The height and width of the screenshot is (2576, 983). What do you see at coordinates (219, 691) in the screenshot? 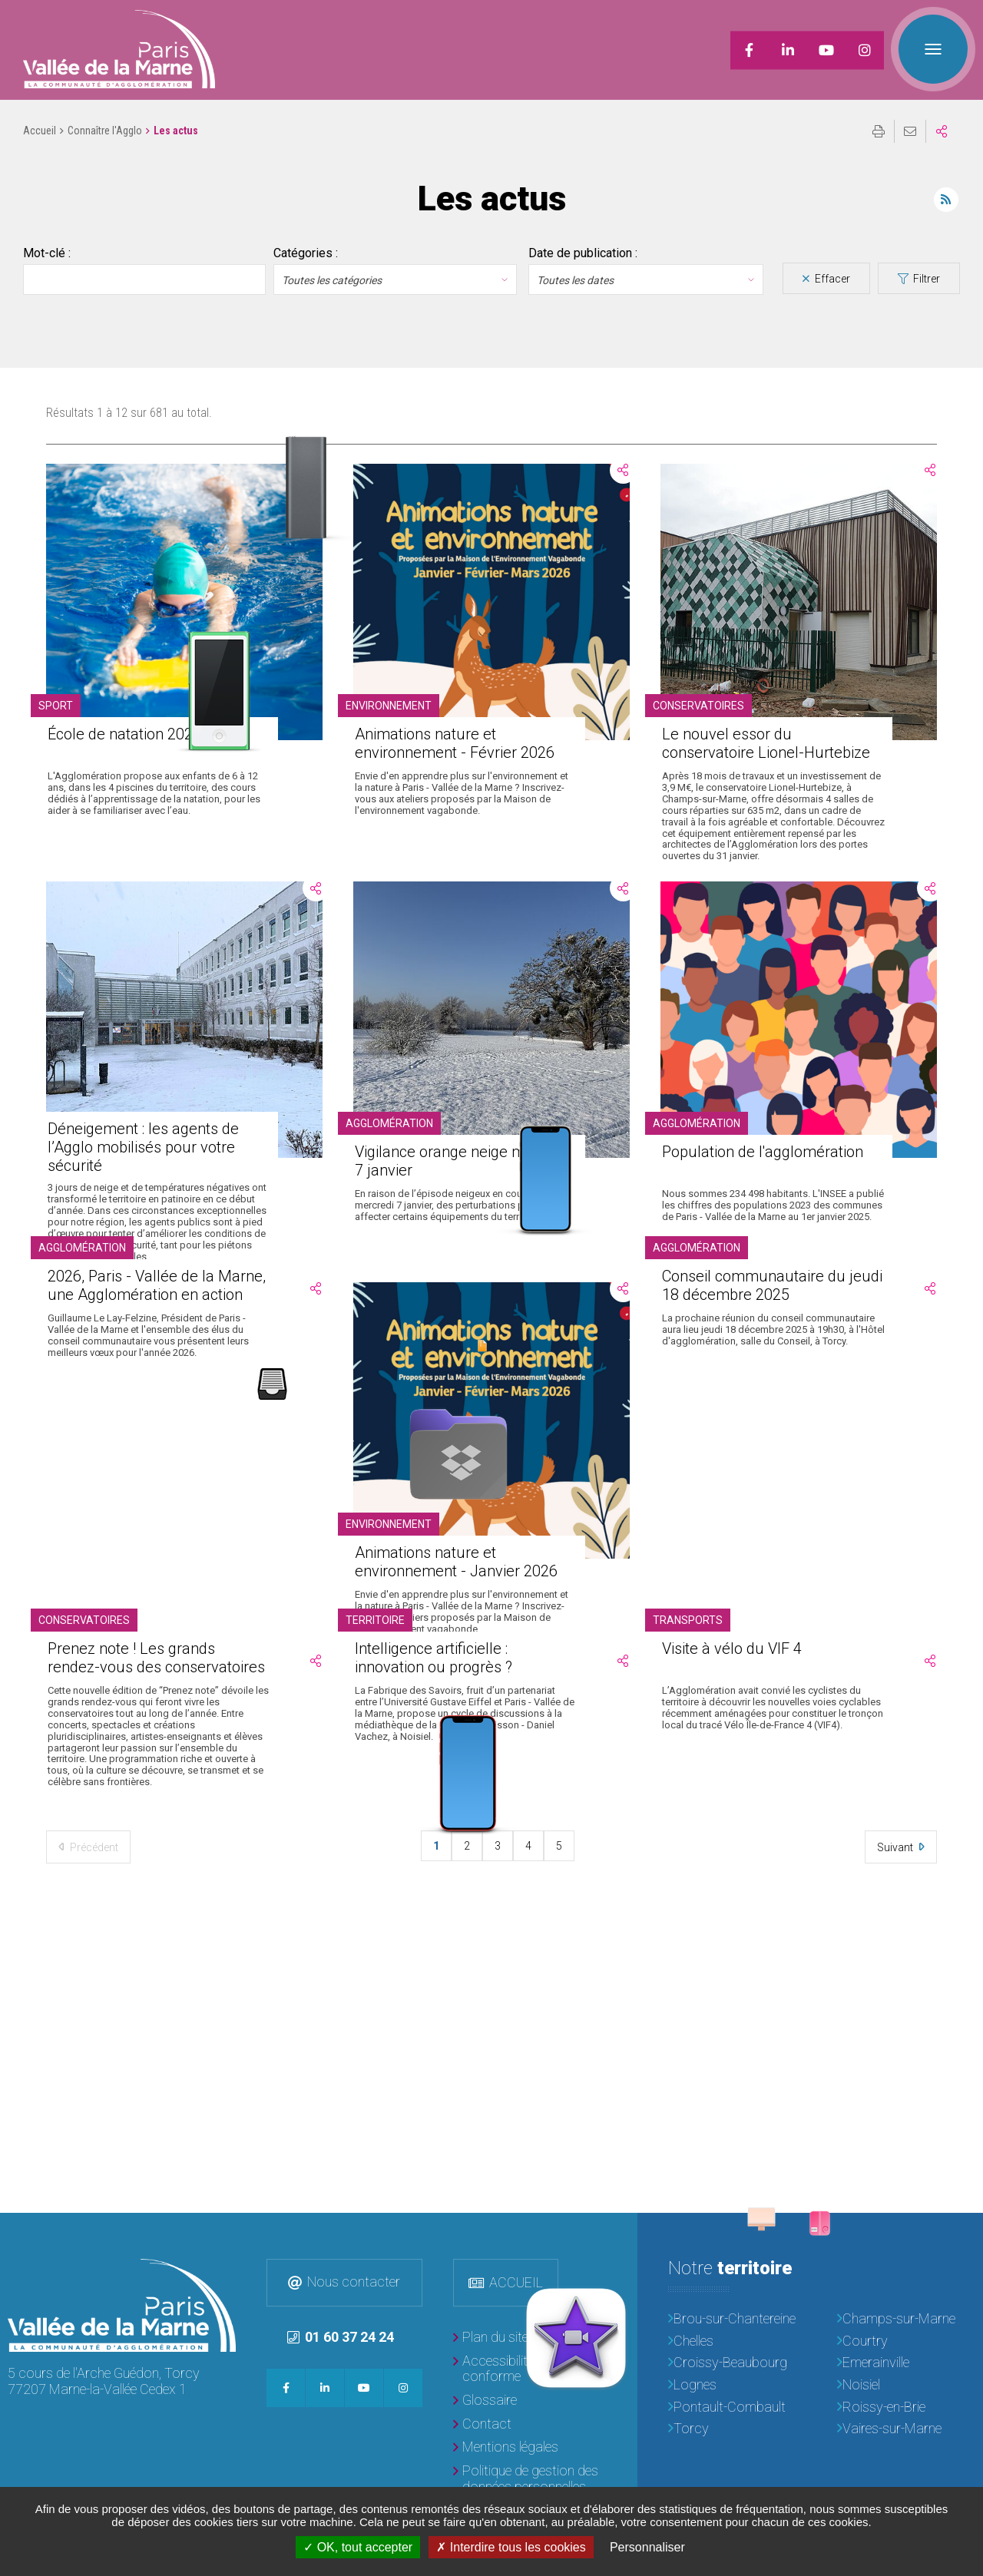
I see `iPod nano device connected` at bounding box center [219, 691].